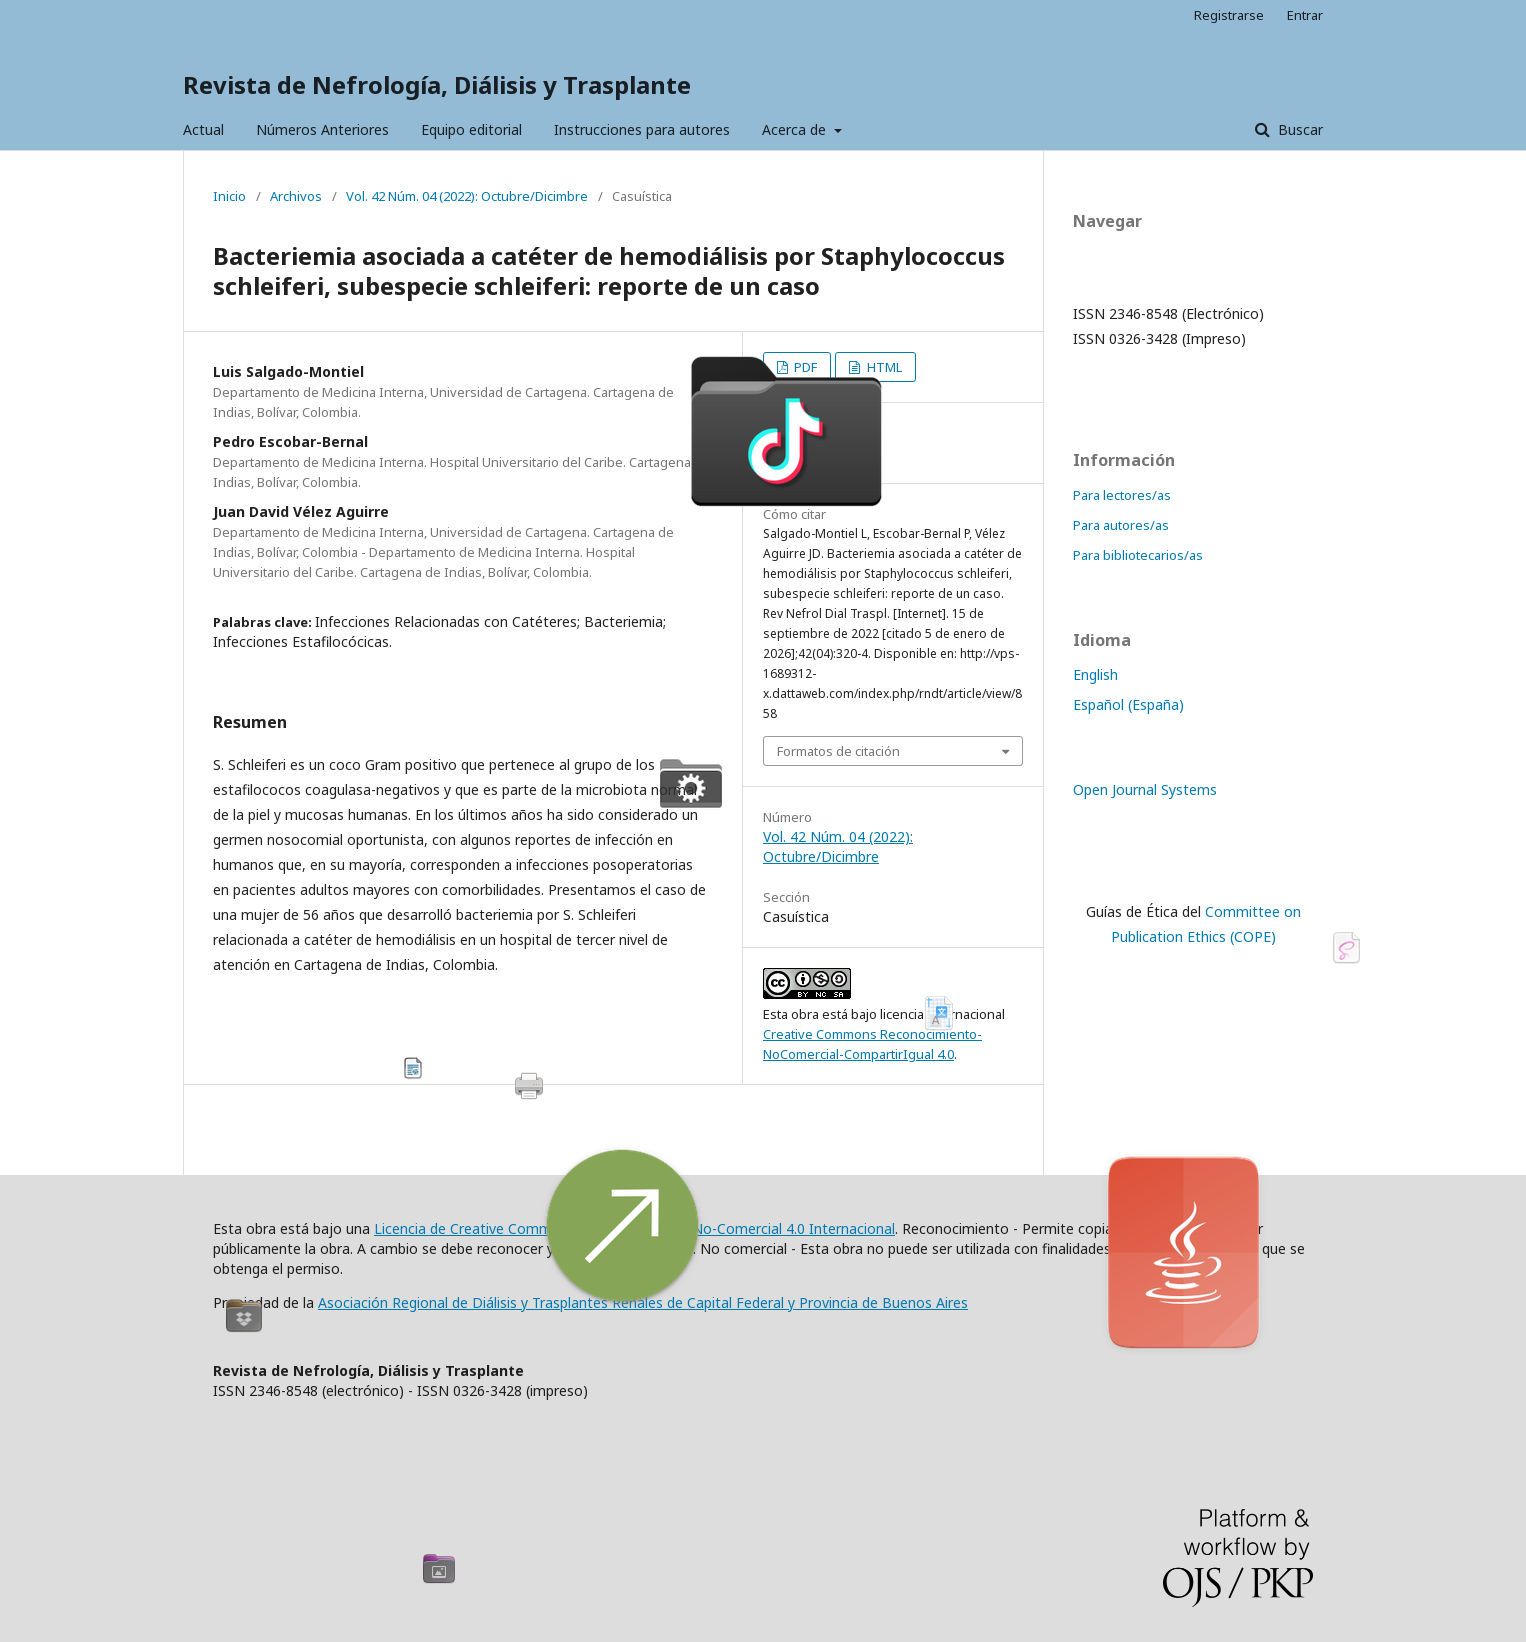 The height and width of the screenshot is (1642, 1526). What do you see at coordinates (413, 1068) in the screenshot?
I see `libreoffice web document file type` at bounding box center [413, 1068].